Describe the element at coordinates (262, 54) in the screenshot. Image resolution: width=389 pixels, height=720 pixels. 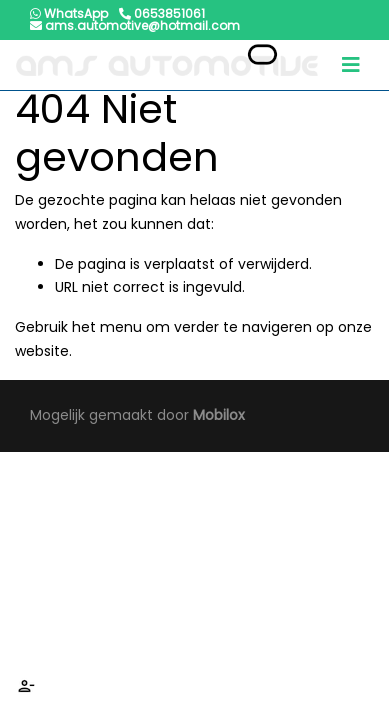
I see `medication or pill tracker` at that location.